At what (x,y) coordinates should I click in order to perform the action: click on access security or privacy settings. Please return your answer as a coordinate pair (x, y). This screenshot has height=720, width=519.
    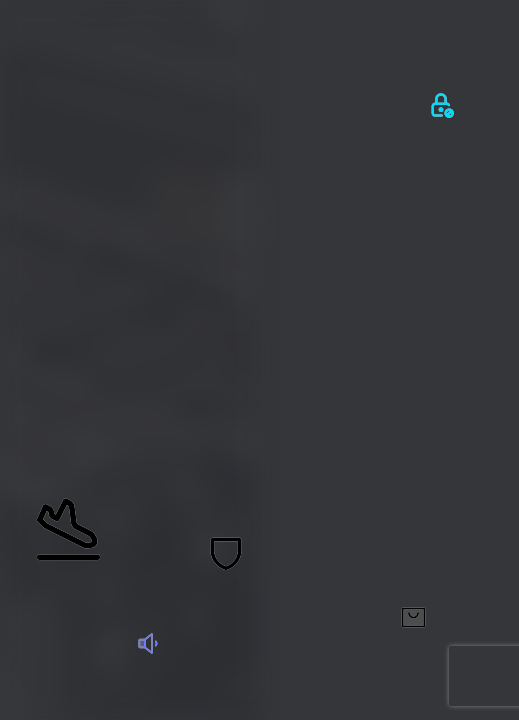
    Looking at the image, I should click on (226, 552).